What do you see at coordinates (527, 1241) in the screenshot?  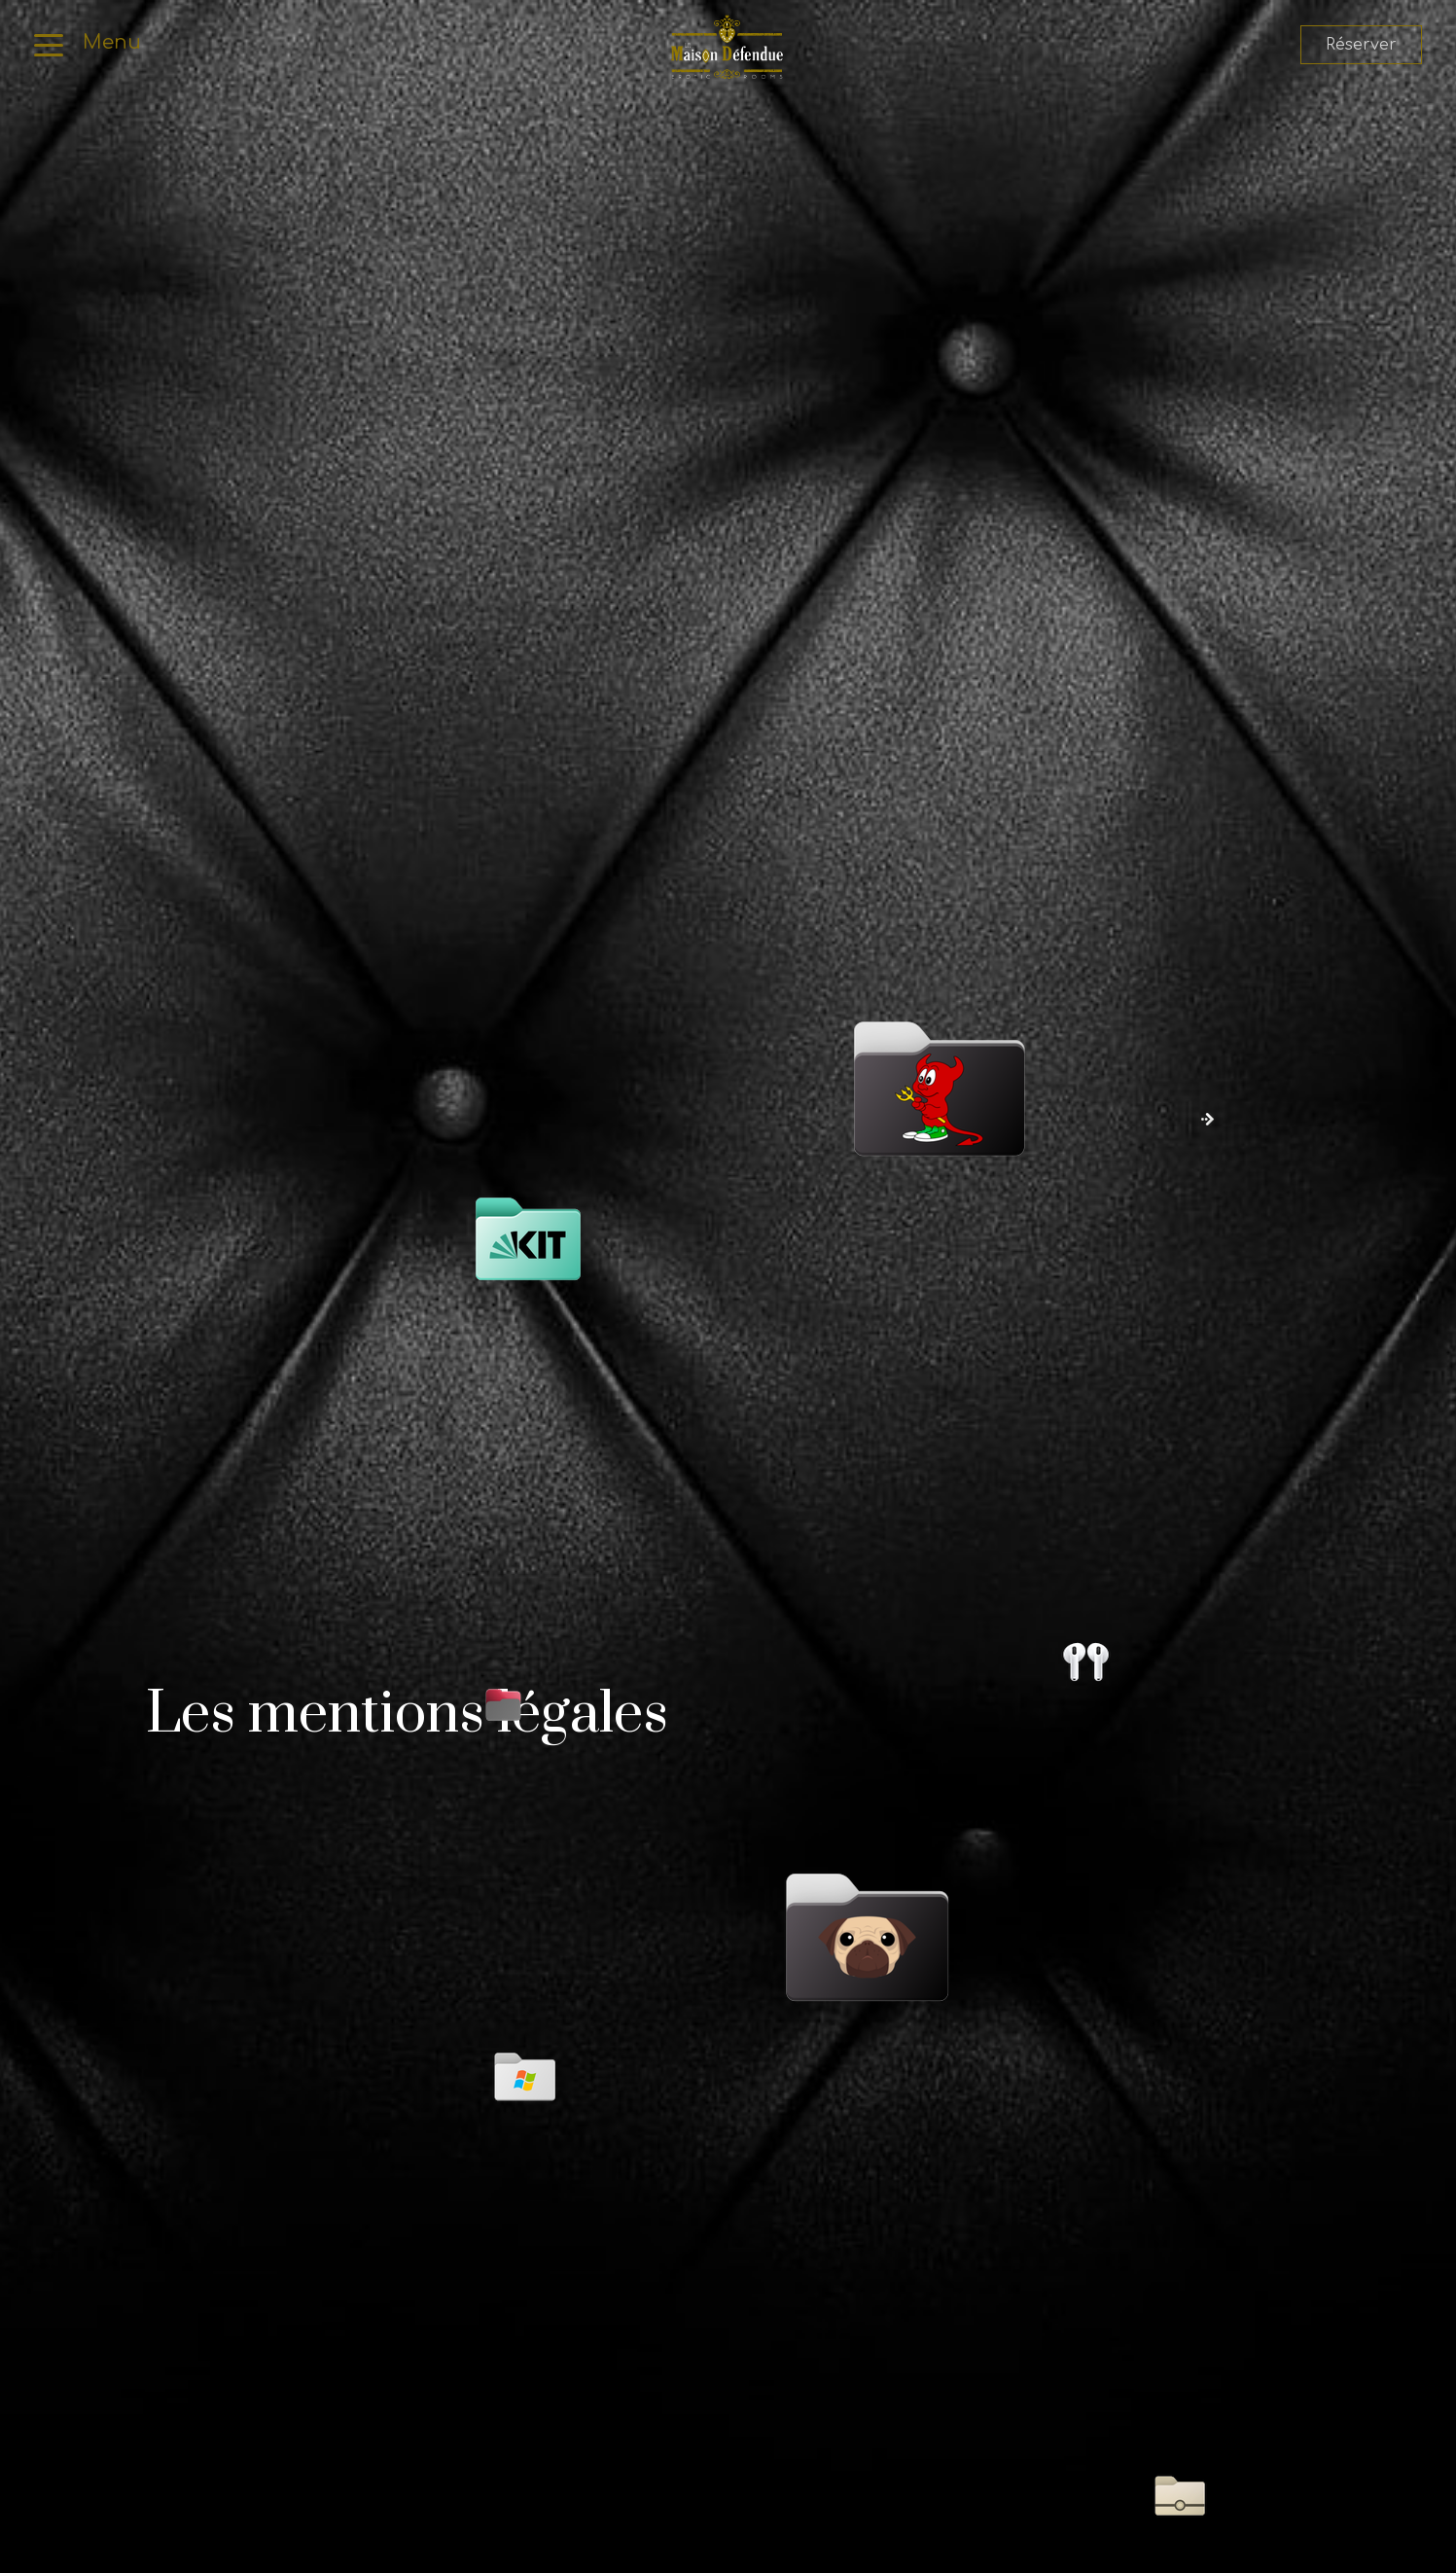 I see `open KIT (Karlsruhe Institute of Technology) project folder` at bounding box center [527, 1241].